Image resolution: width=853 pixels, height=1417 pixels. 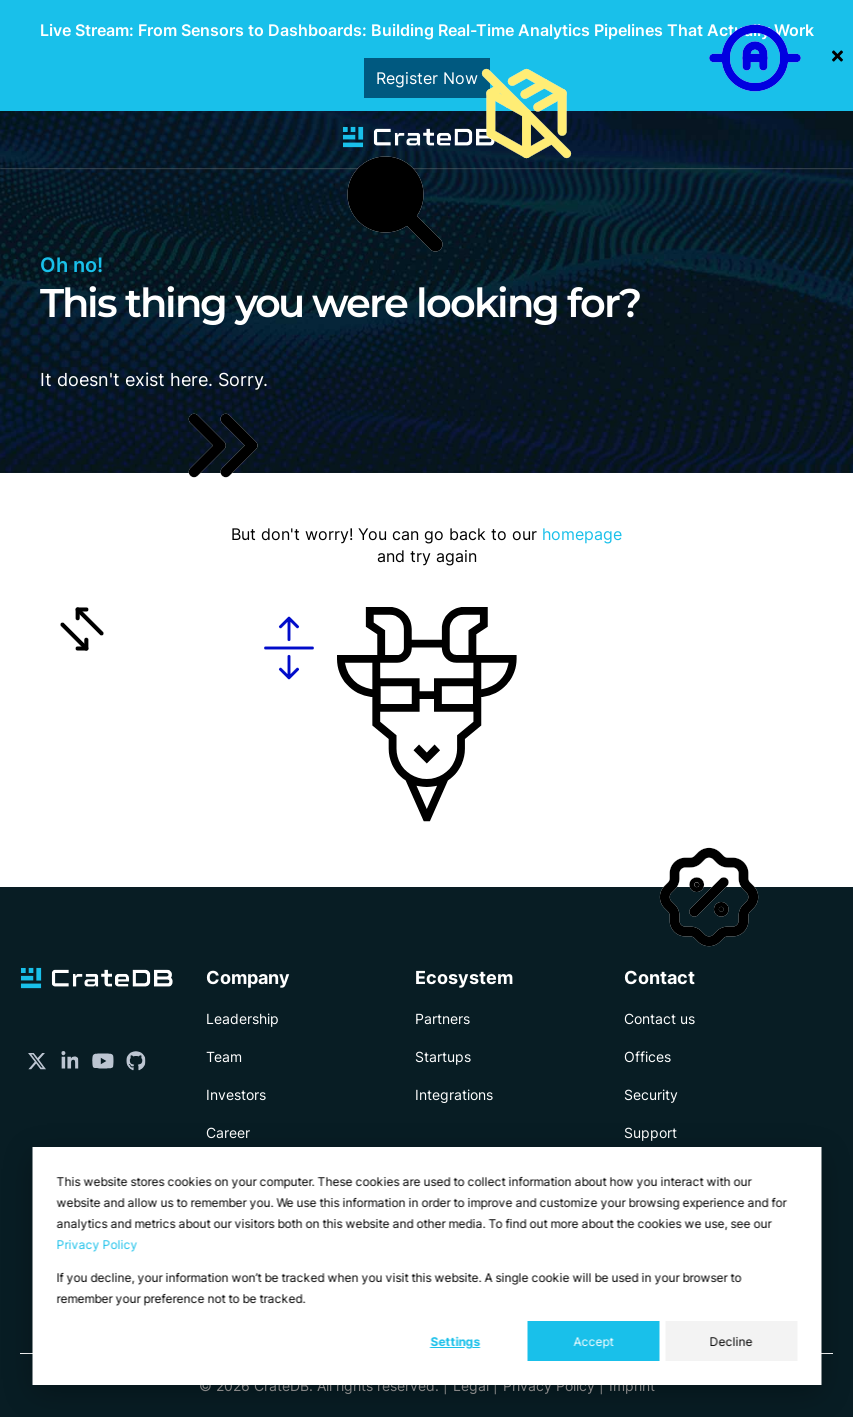 What do you see at coordinates (709, 897) in the screenshot?
I see `view available discounts or promotions` at bounding box center [709, 897].